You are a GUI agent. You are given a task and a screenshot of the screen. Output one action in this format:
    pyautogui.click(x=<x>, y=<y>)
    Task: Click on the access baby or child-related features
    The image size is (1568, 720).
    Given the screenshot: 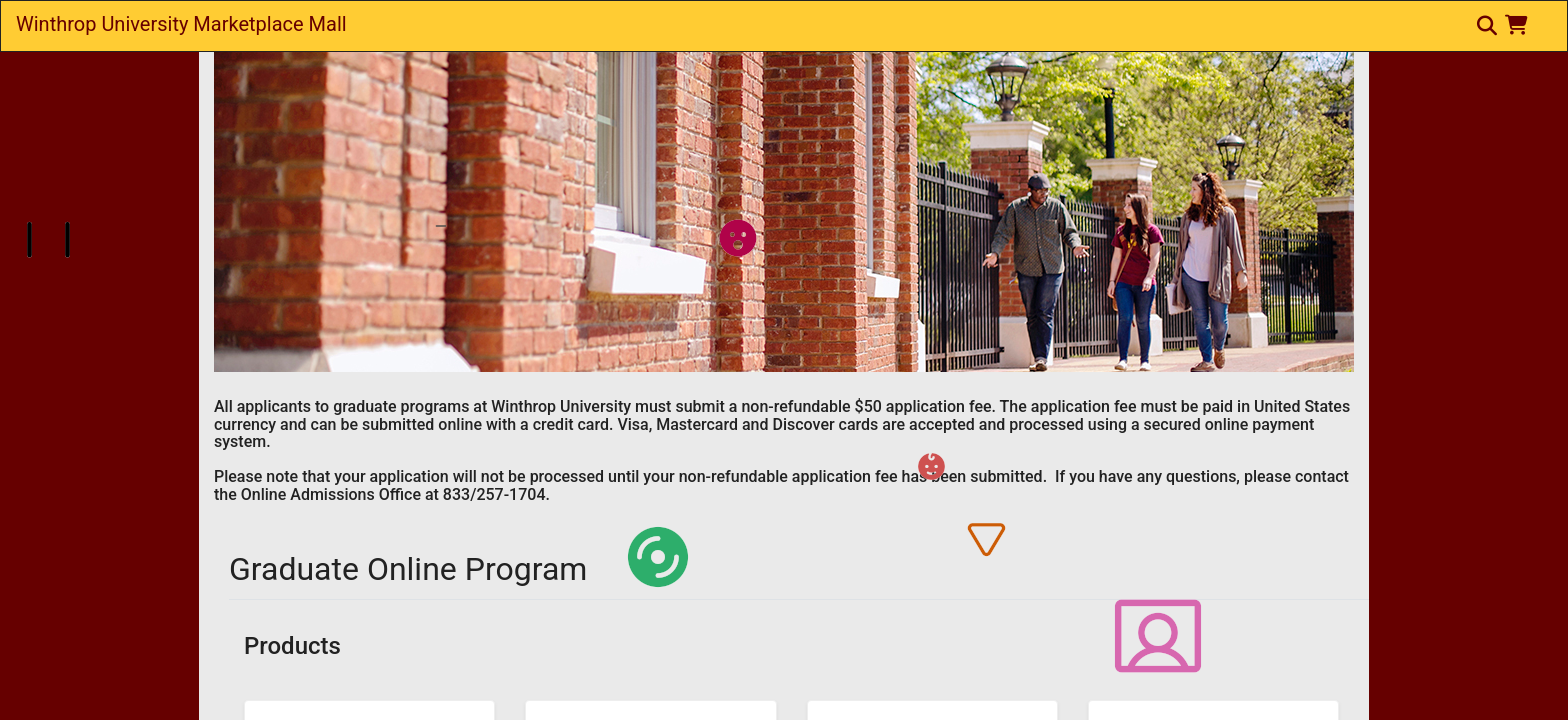 What is the action you would take?
    pyautogui.click(x=931, y=466)
    